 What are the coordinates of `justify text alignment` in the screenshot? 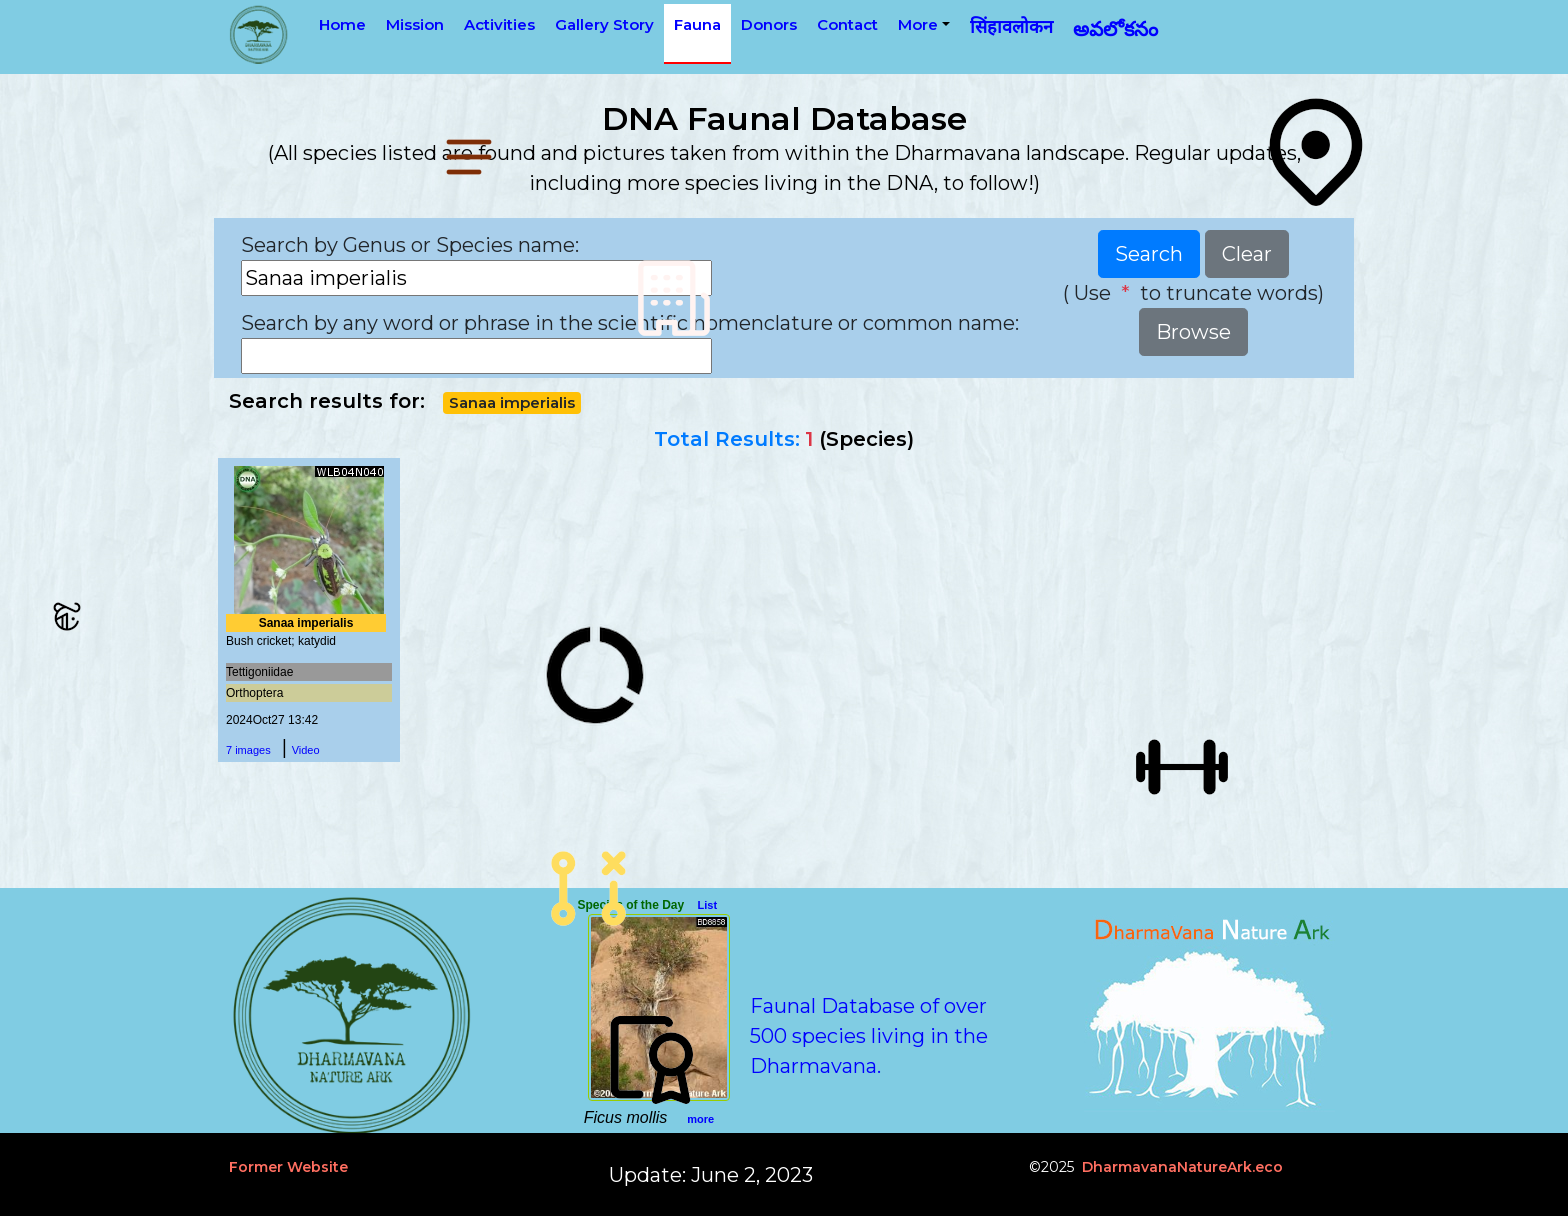 It's located at (469, 157).